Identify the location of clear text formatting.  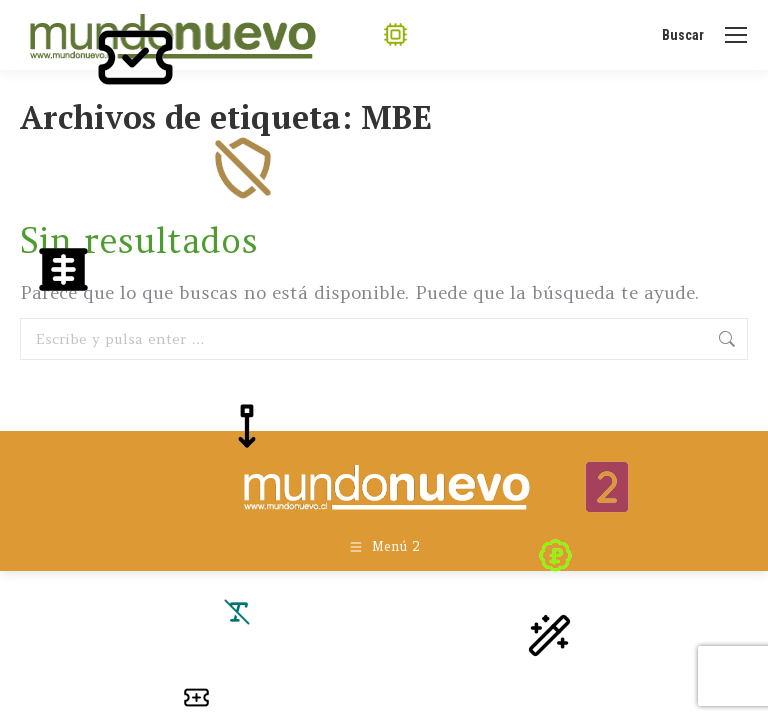
(237, 612).